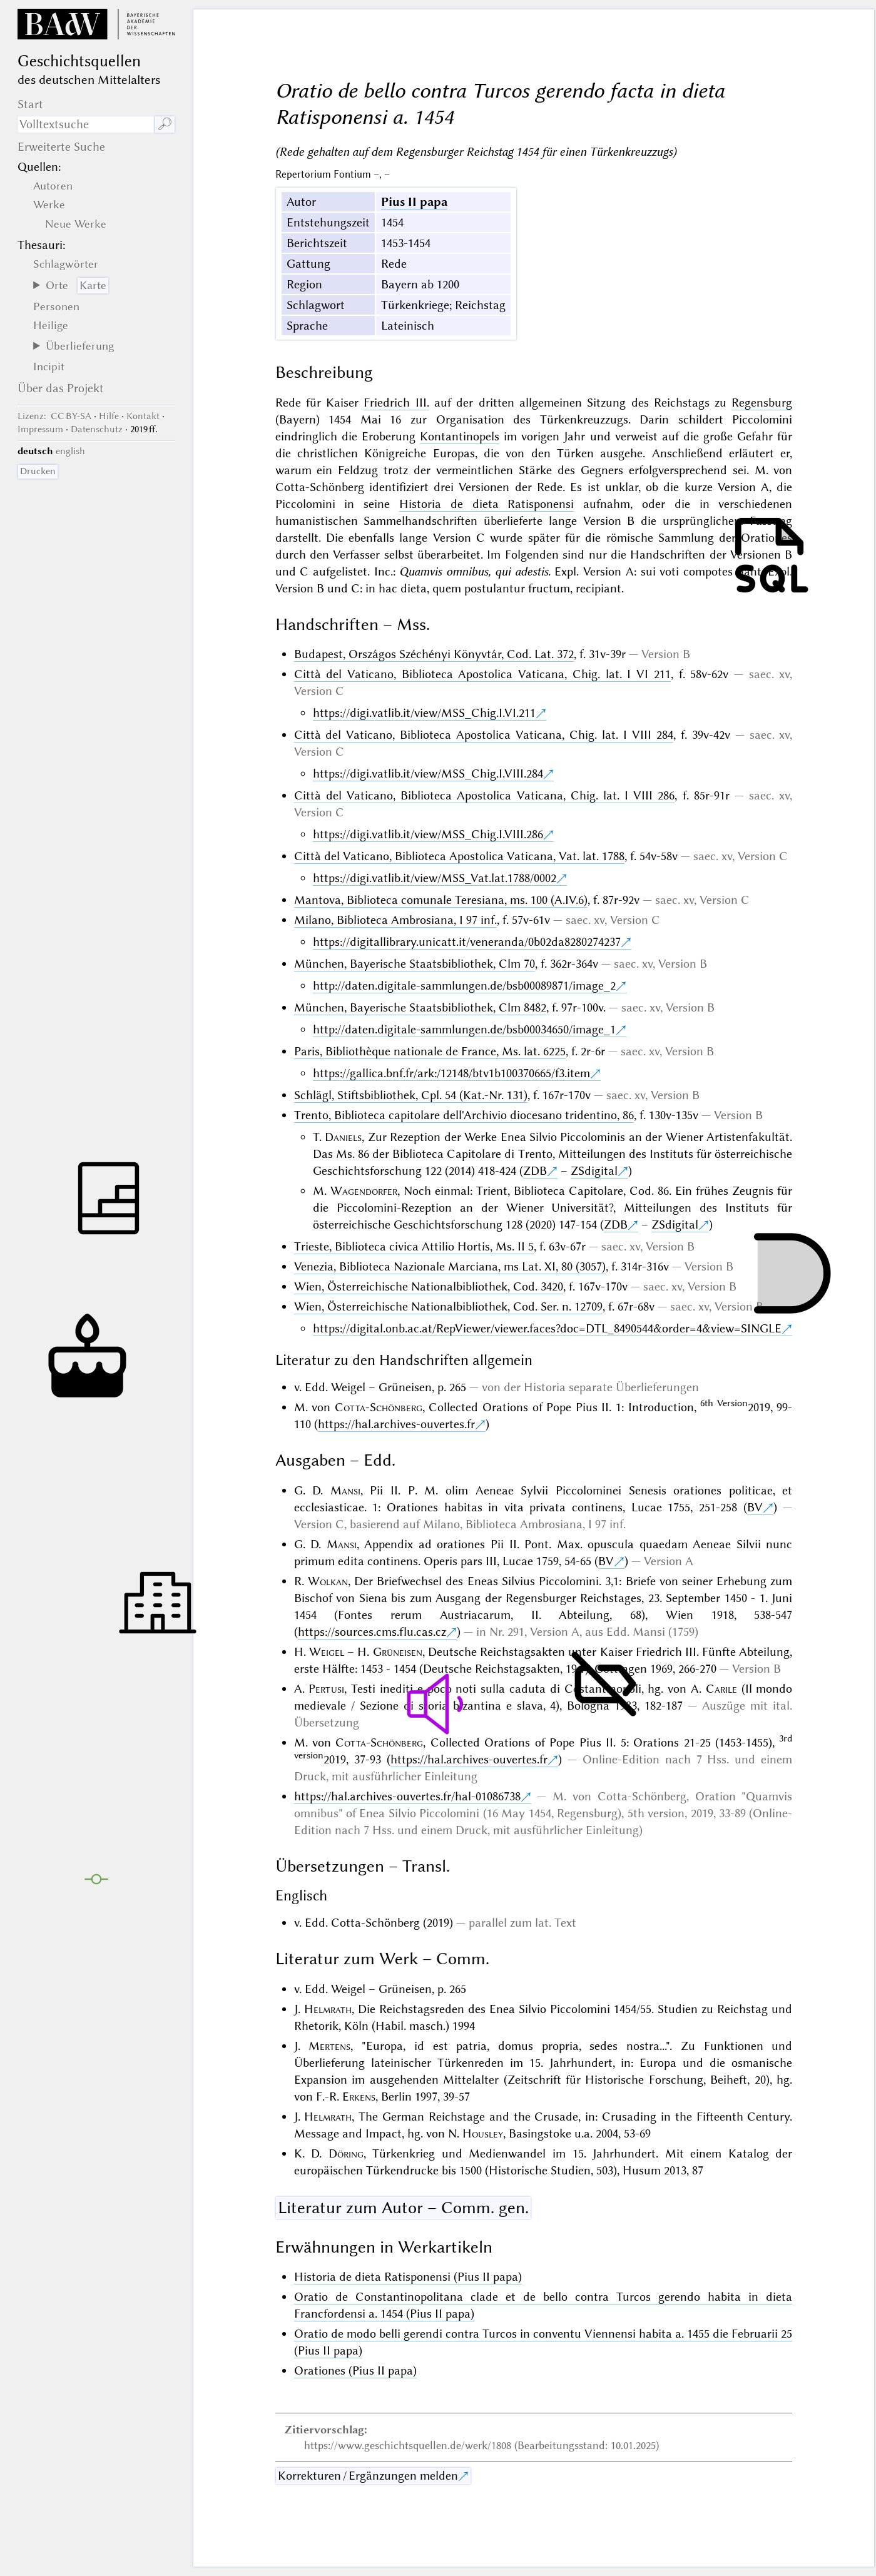 The image size is (876, 2576). I want to click on view apartment or residential properties, so click(158, 1603).